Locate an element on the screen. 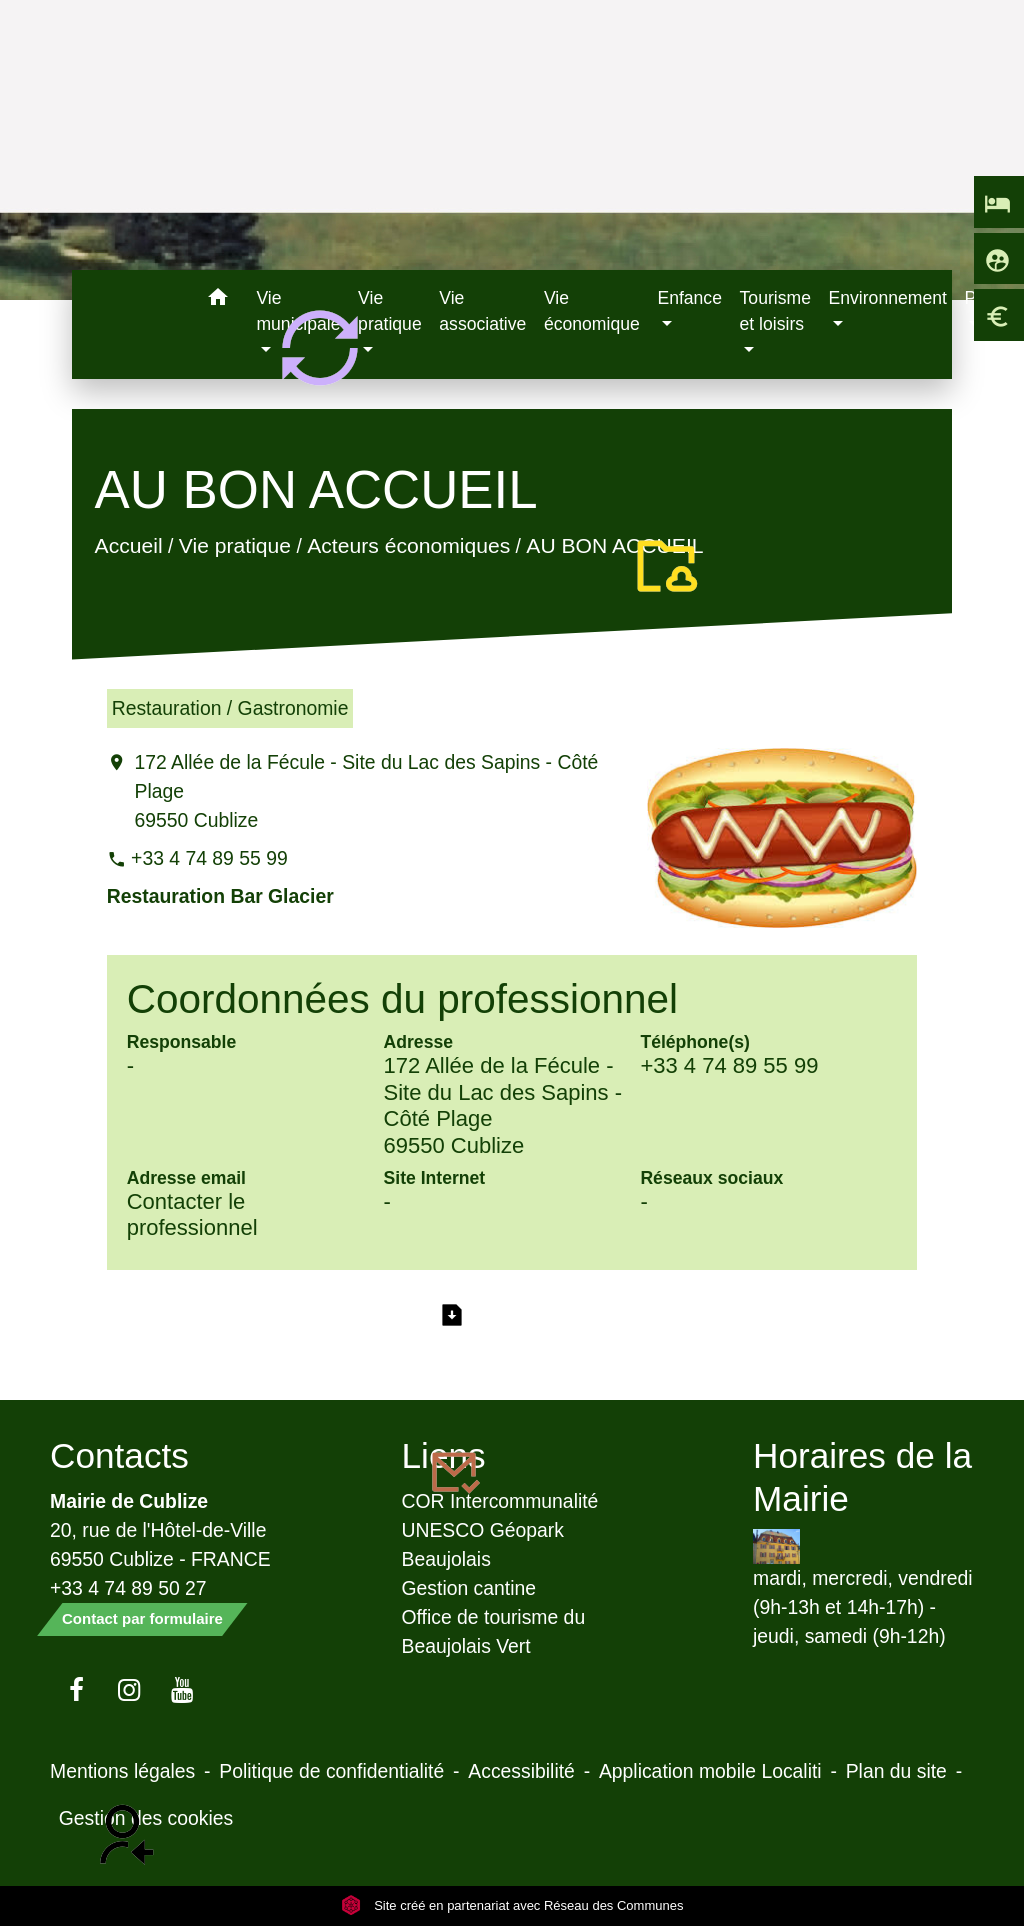 The height and width of the screenshot is (1926, 1024). incoming user request or friend invitation is located at coordinates (122, 1835).